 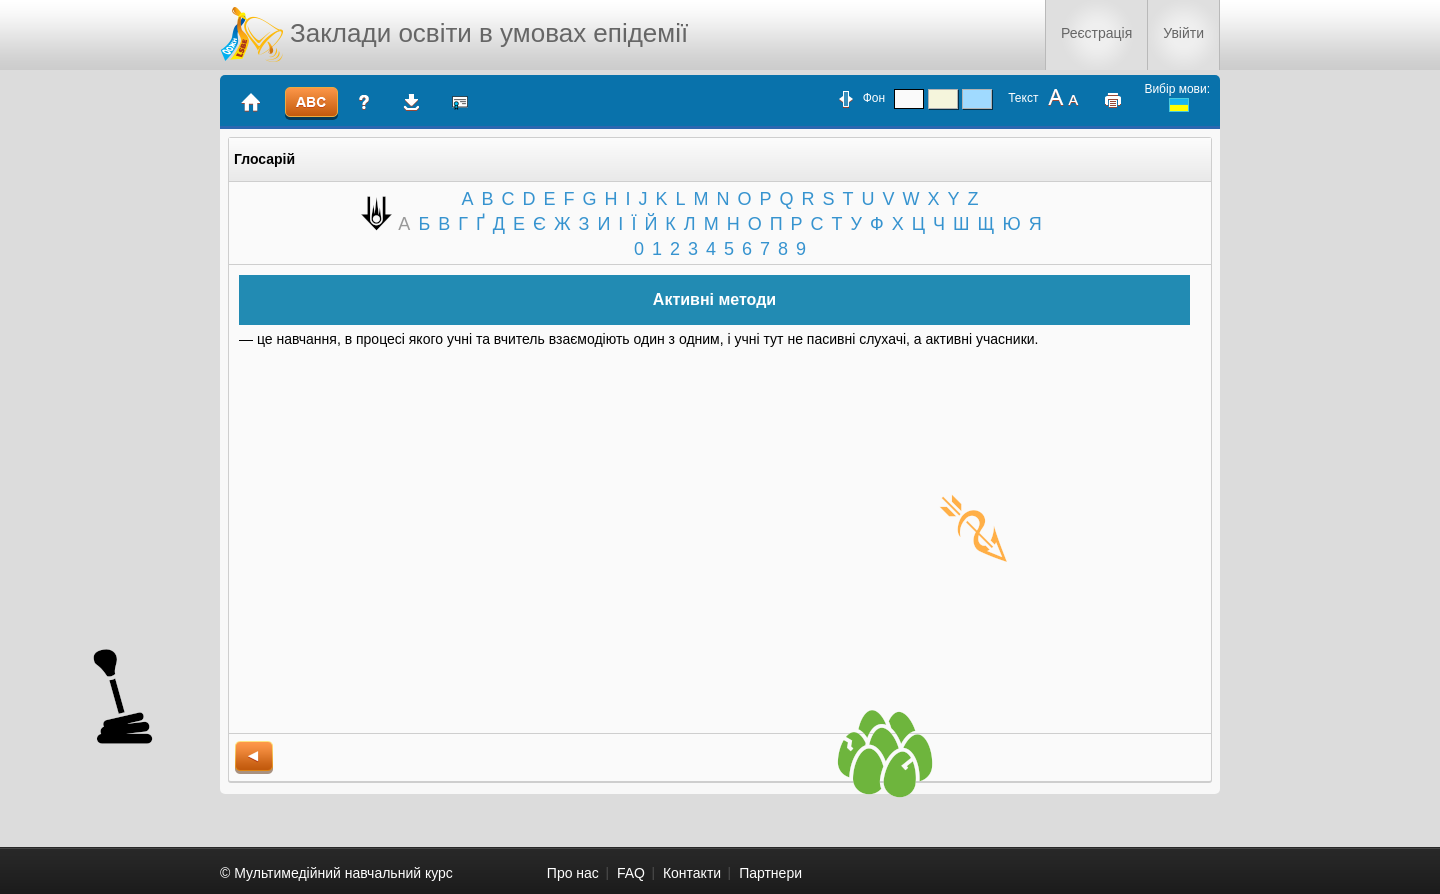 I want to click on access vehicle transmission settings, so click(x=122, y=696).